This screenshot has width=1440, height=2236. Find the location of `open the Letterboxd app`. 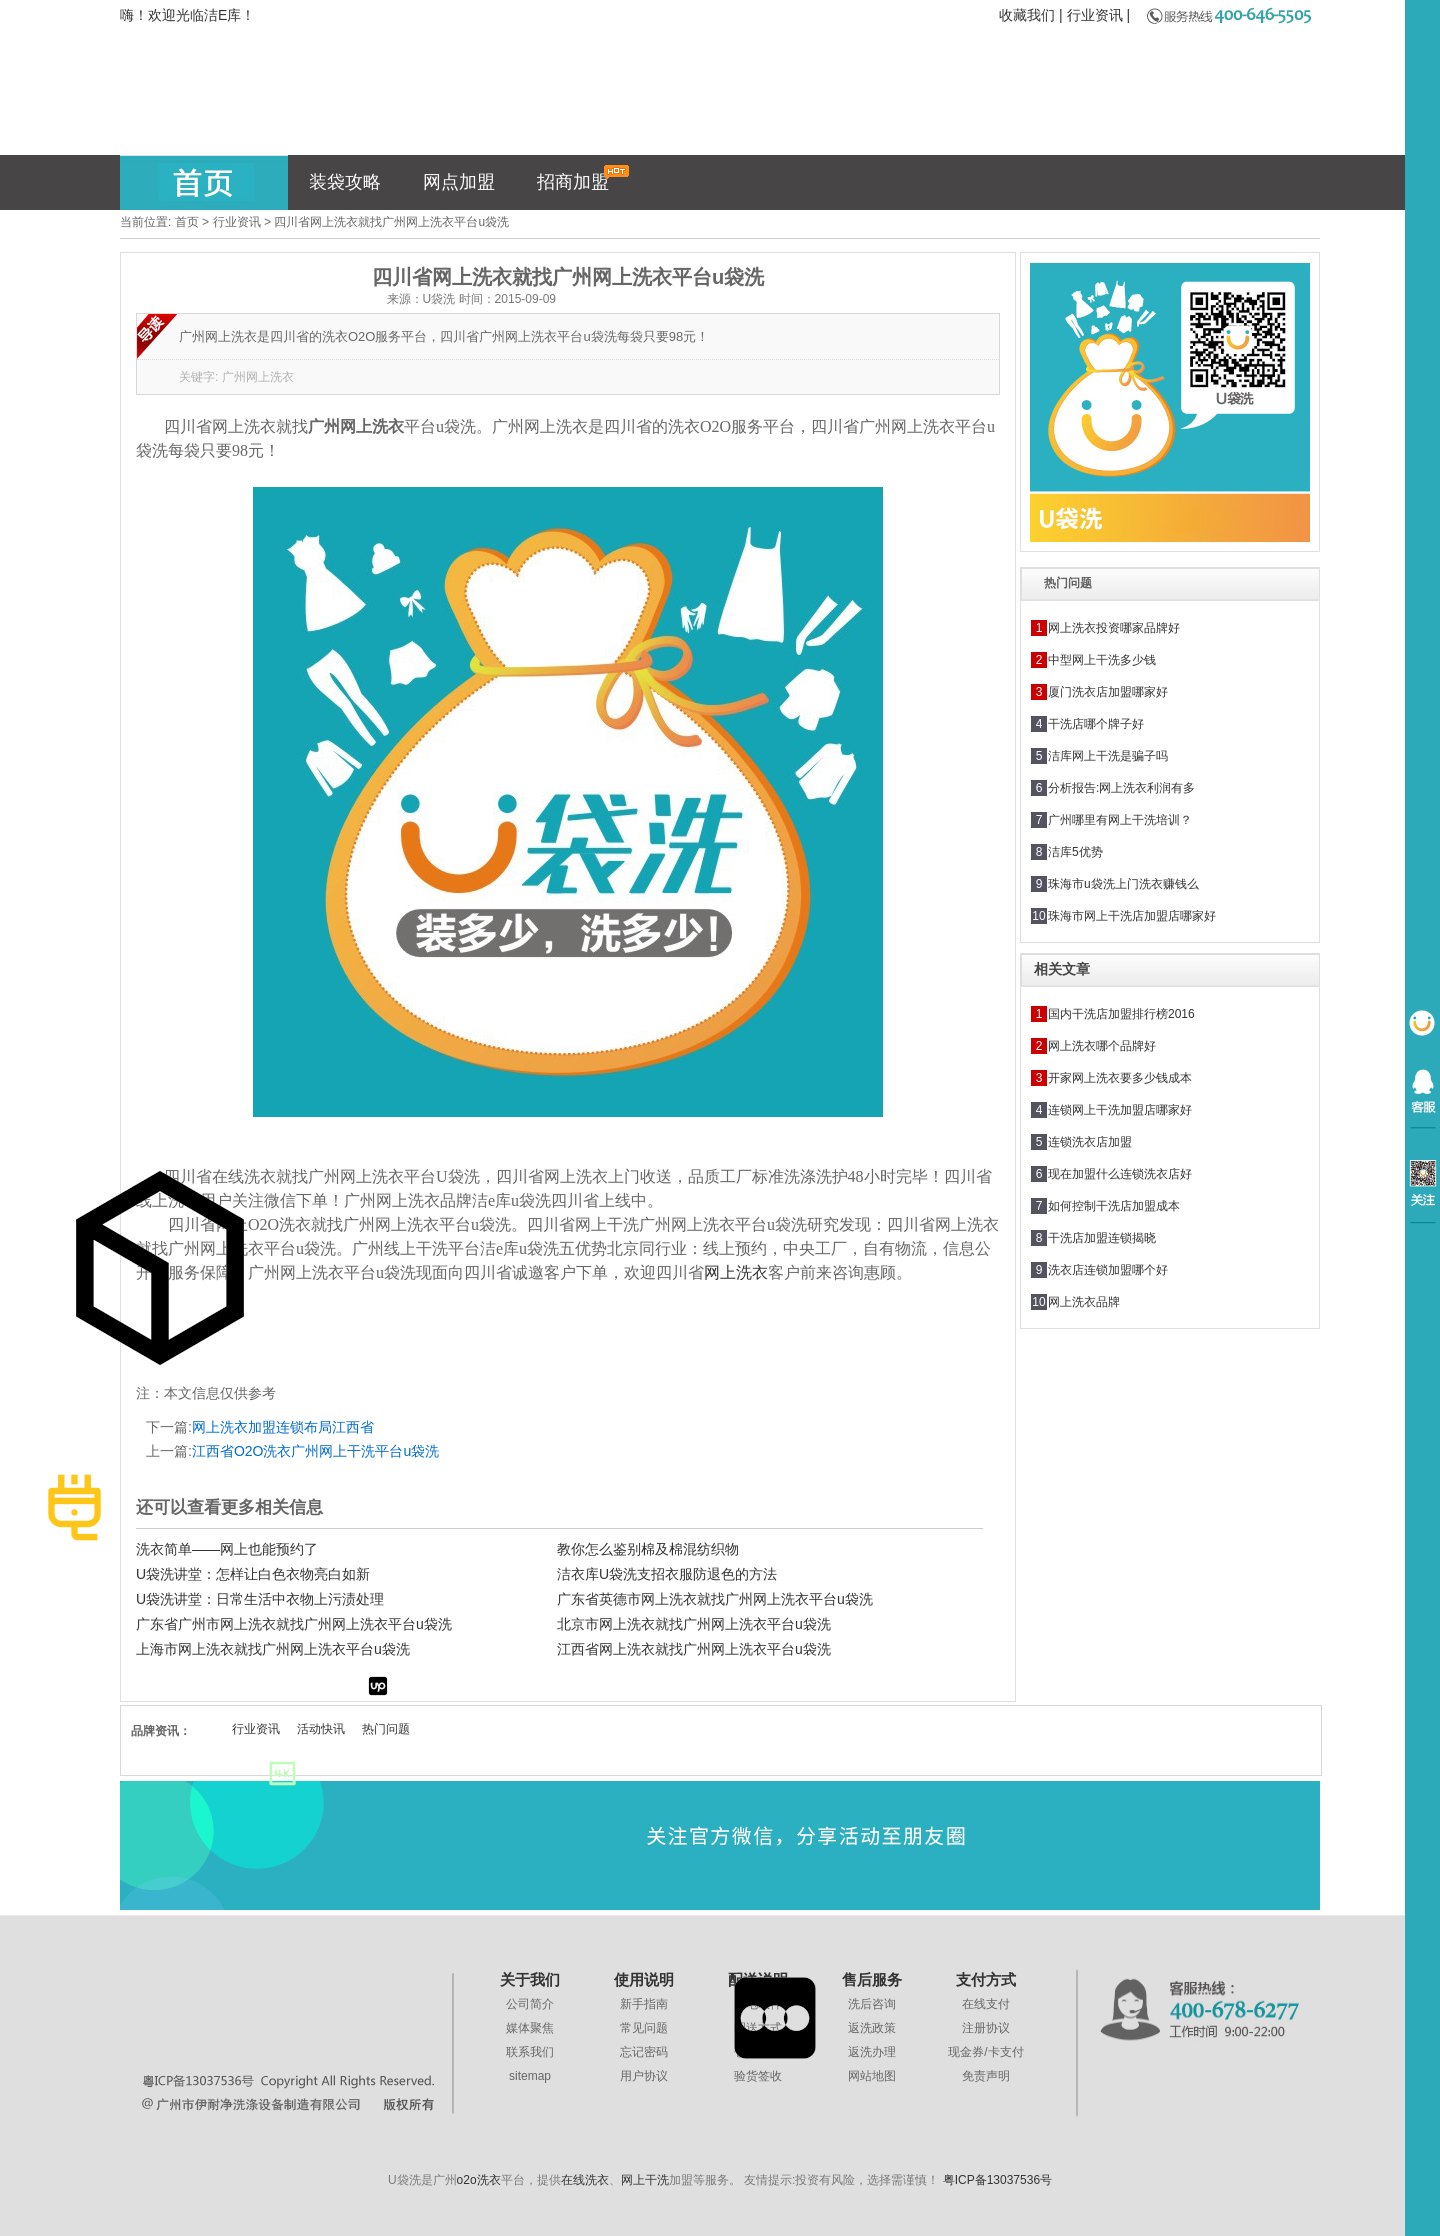

open the Letterboxd app is located at coordinates (775, 2018).